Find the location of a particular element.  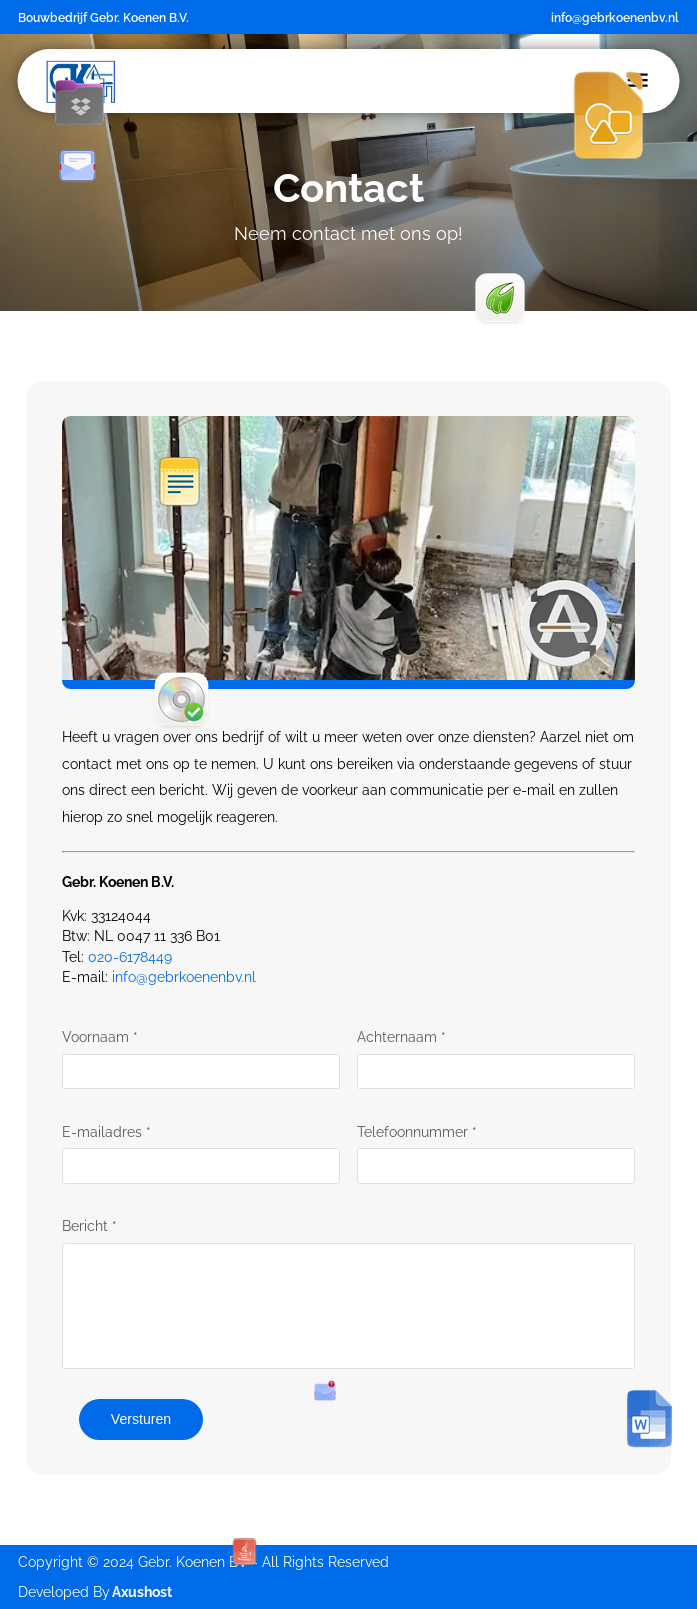

send an email or message is located at coordinates (325, 1392).